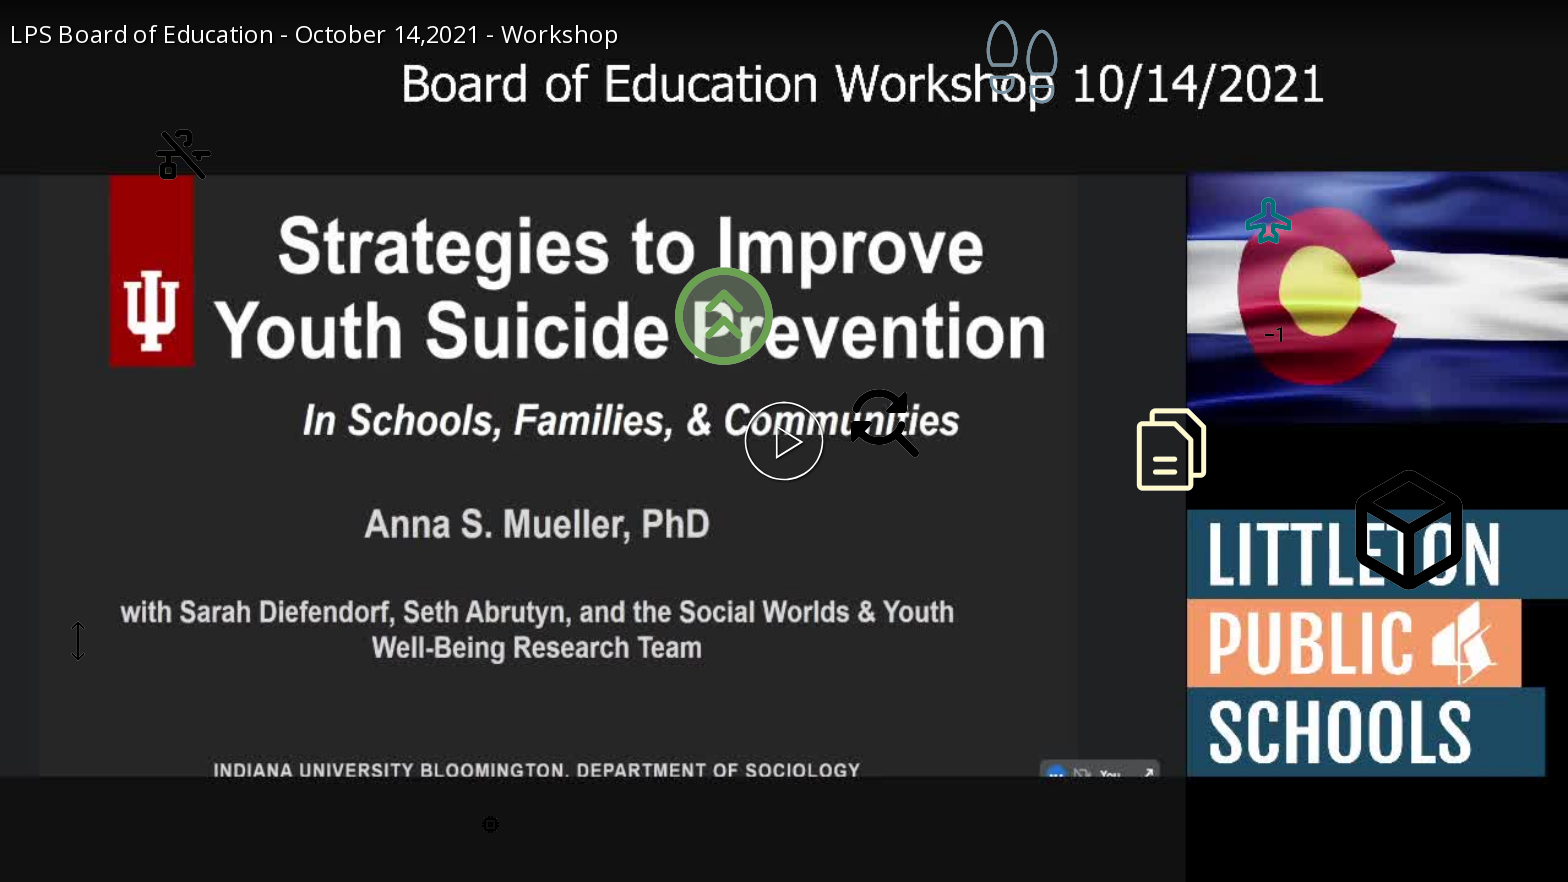 Image resolution: width=1568 pixels, height=882 pixels. I want to click on network connection unavailable, so click(183, 155).